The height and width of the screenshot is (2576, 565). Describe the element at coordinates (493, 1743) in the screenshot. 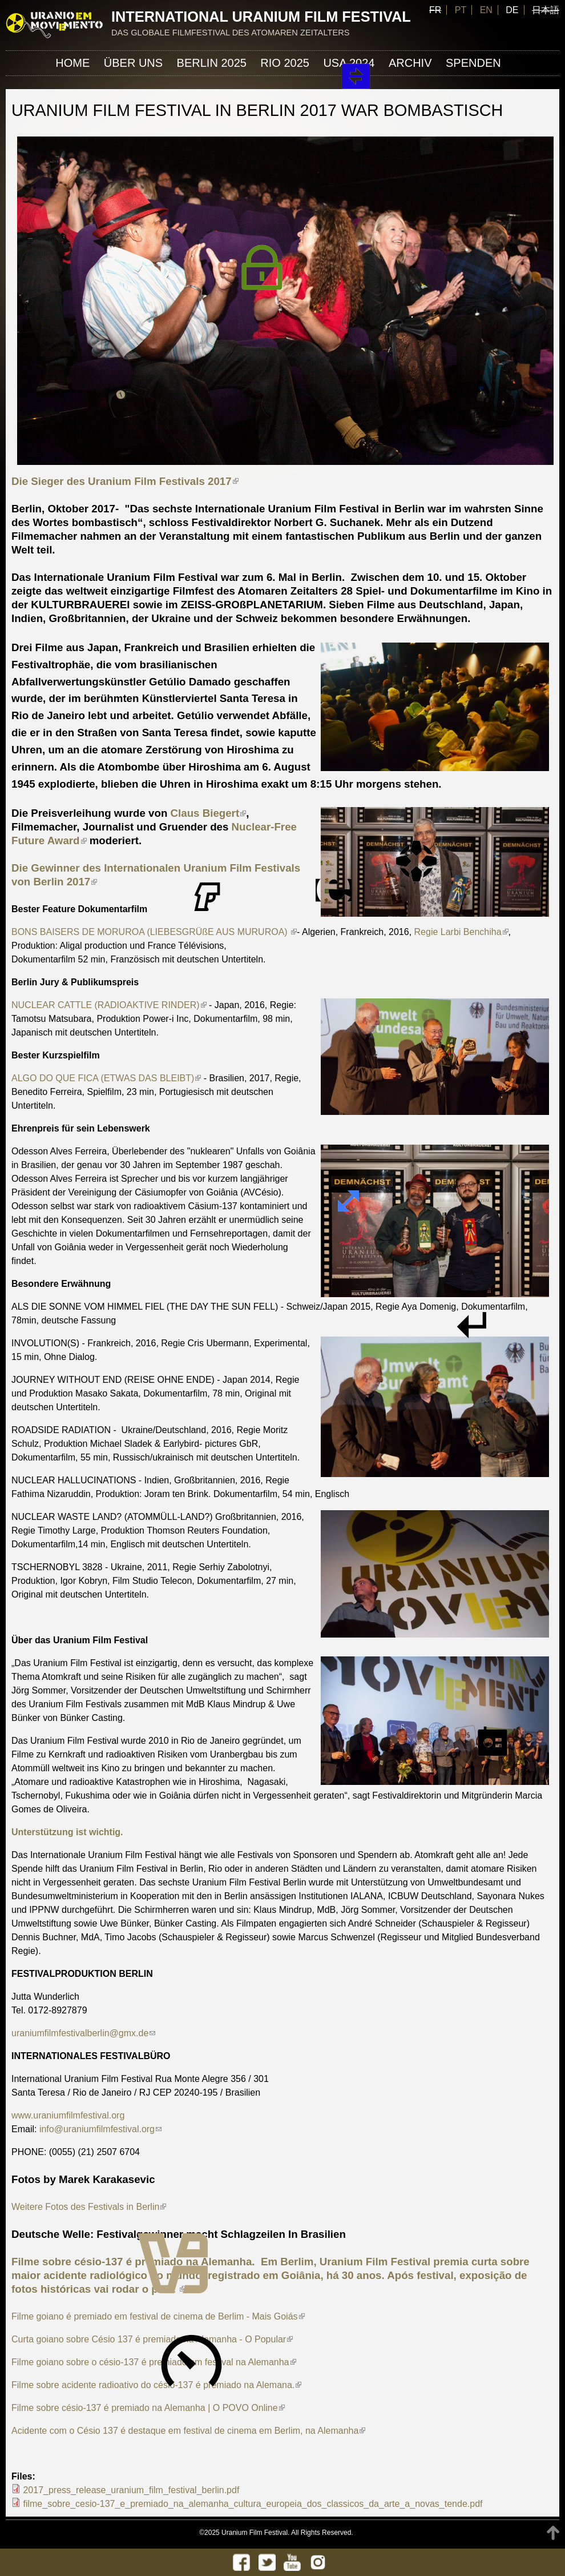

I see `access radio or audio streaming` at that location.